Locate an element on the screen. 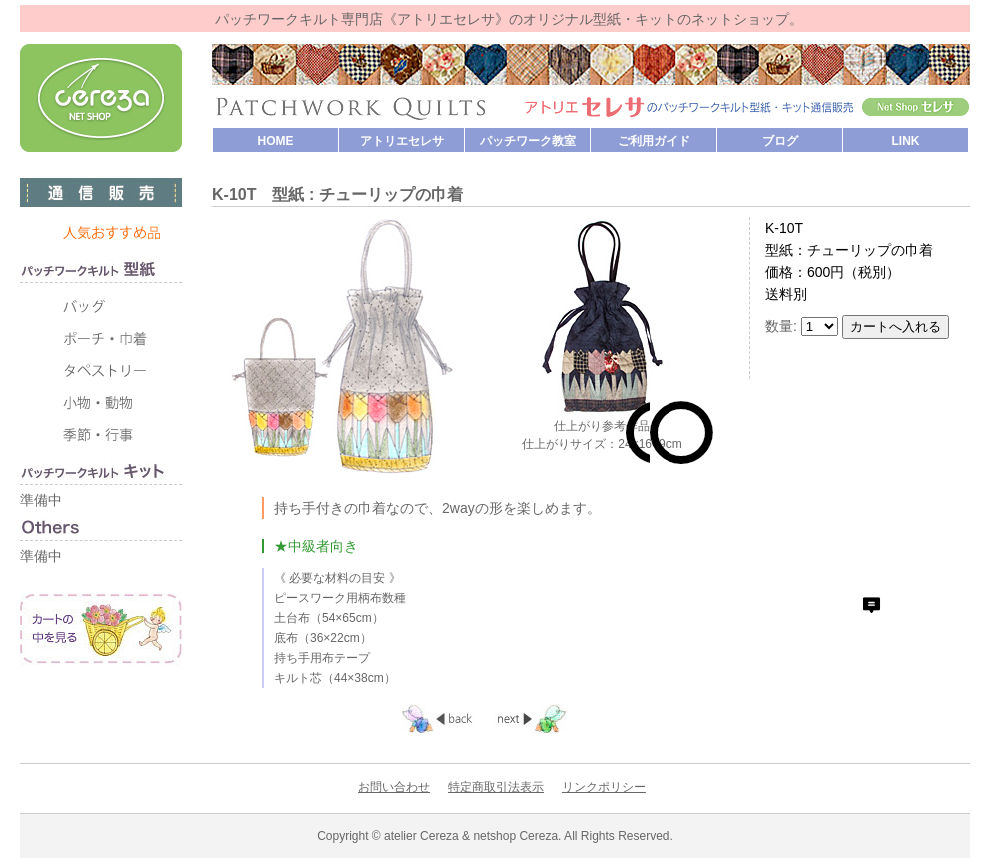 The height and width of the screenshot is (858, 990). view toll or payment information is located at coordinates (669, 432).